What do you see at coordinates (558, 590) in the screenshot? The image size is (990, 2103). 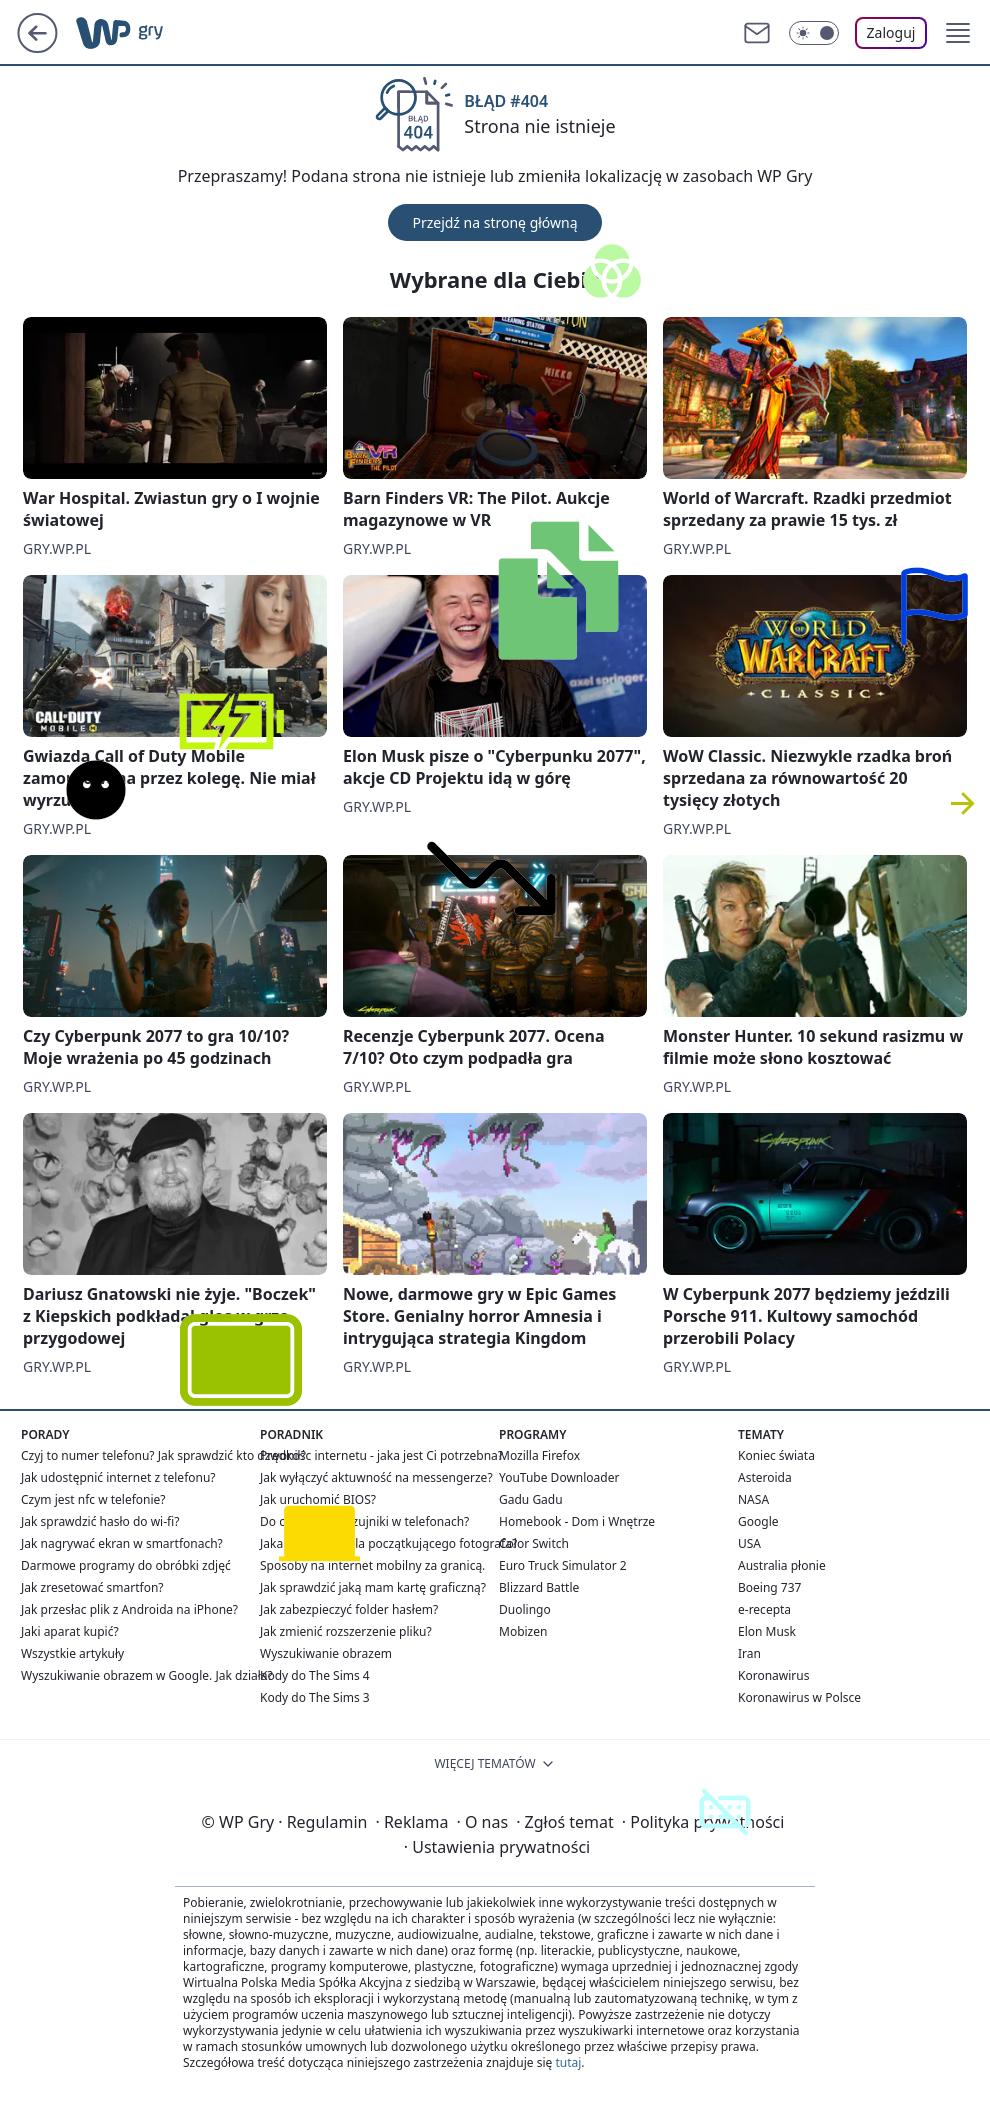 I see `view all documents` at bounding box center [558, 590].